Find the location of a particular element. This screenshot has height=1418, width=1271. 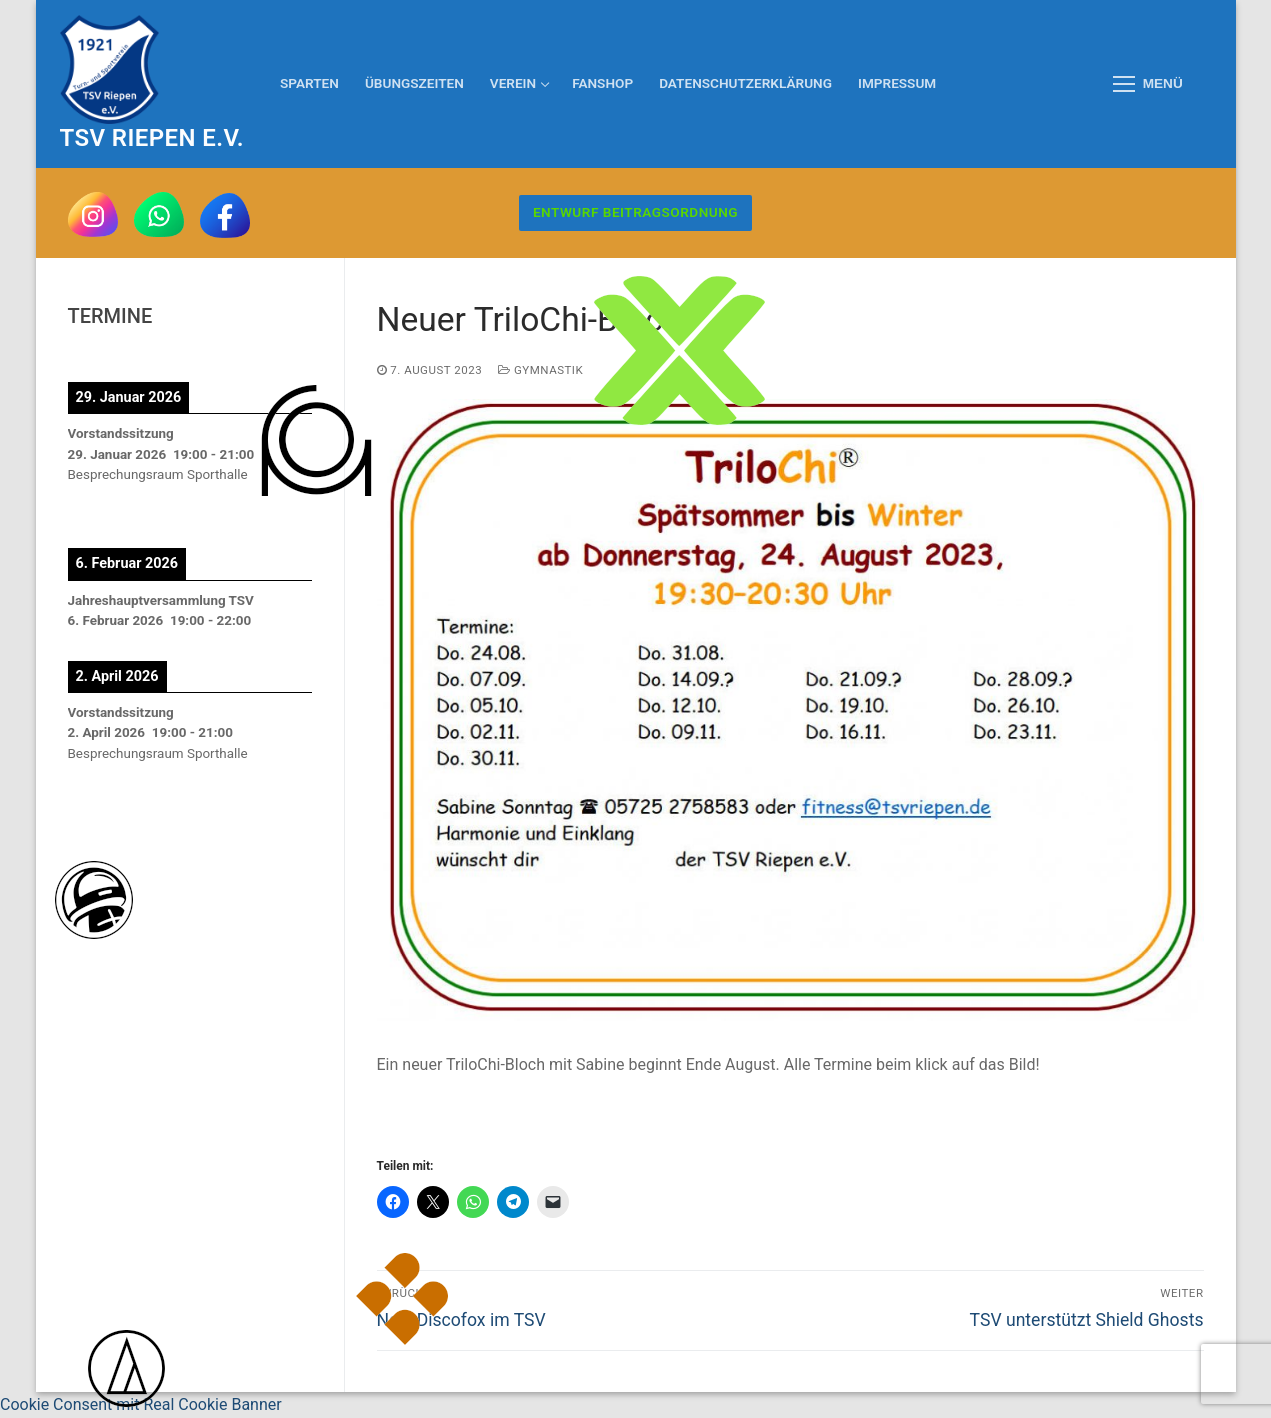

open proxmox virtual environment dashboard is located at coordinates (679, 350).